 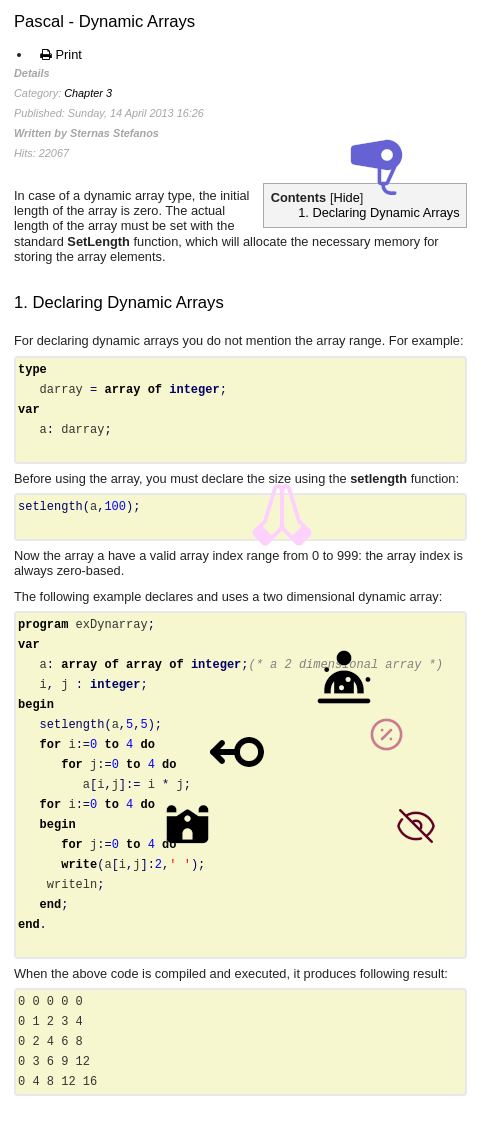 What do you see at coordinates (282, 516) in the screenshot?
I see `express gratitude or thanks` at bounding box center [282, 516].